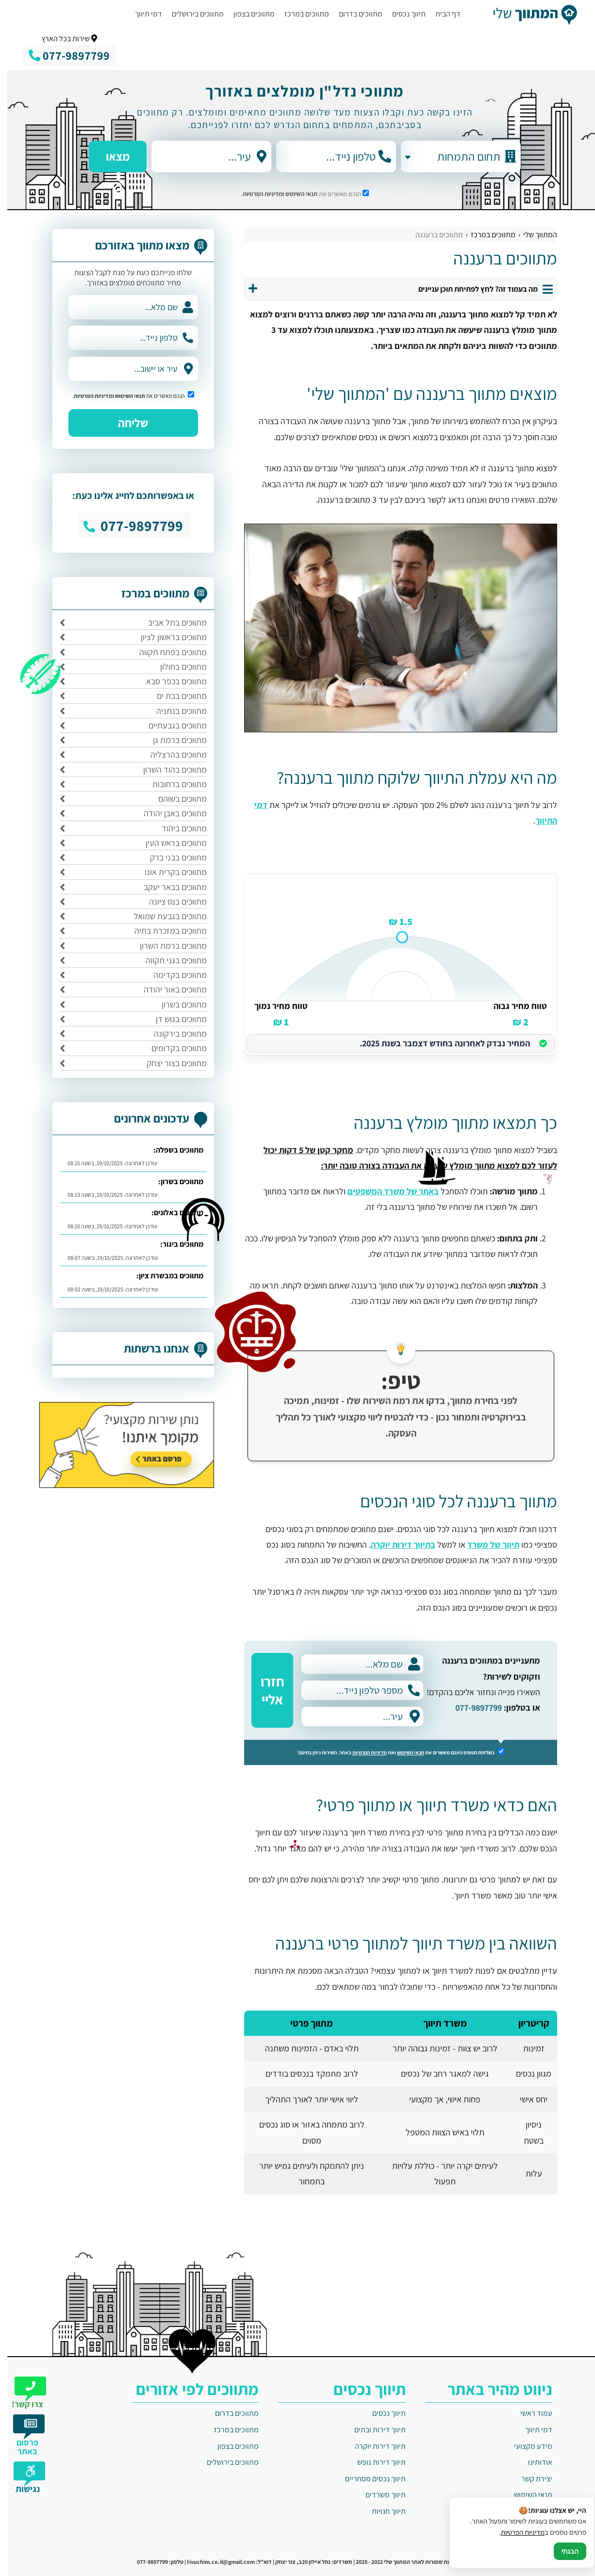 The image size is (595, 2576). Describe the element at coordinates (295, 1844) in the screenshot. I see `indicates radioactive or hazardous material` at that location.